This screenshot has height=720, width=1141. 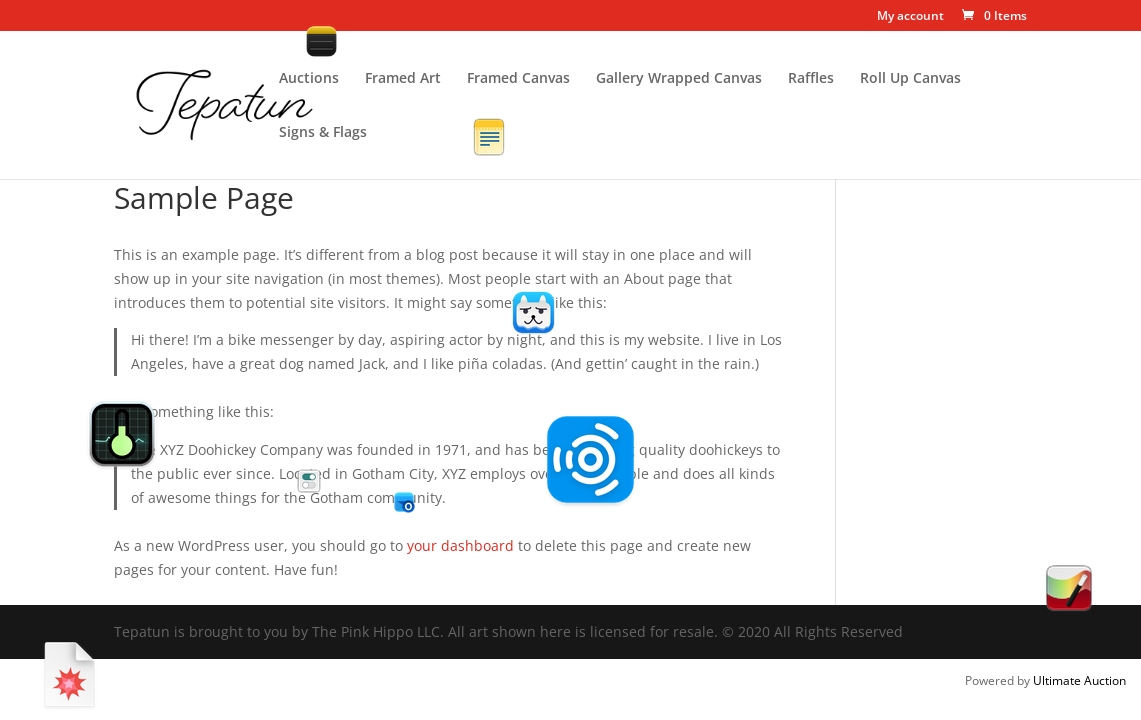 I want to click on open the notes app, so click(x=321, y=41).